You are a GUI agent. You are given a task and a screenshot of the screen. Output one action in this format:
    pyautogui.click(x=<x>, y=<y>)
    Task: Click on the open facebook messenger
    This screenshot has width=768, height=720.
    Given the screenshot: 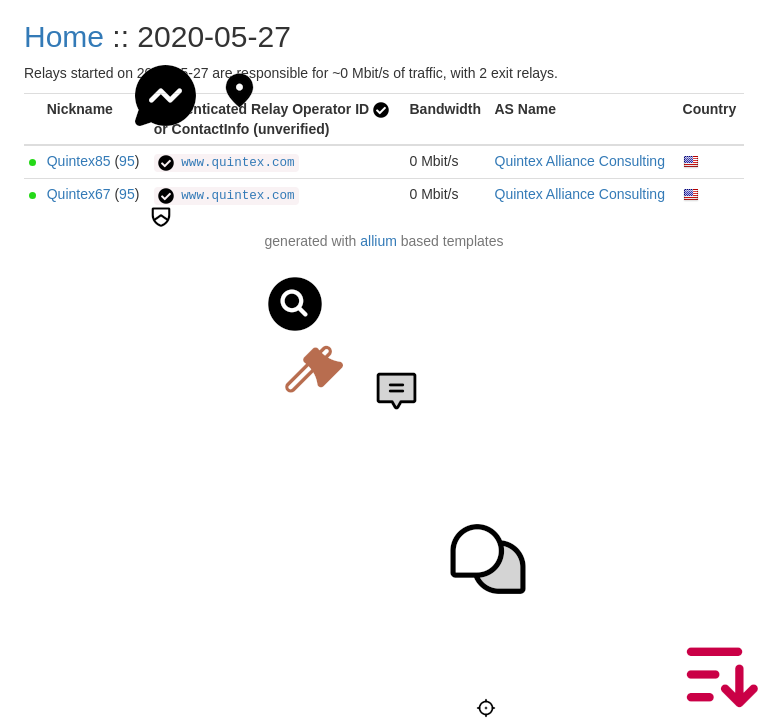 What is the action you would take?
    pyautogui.click(x=165, y=95)
    